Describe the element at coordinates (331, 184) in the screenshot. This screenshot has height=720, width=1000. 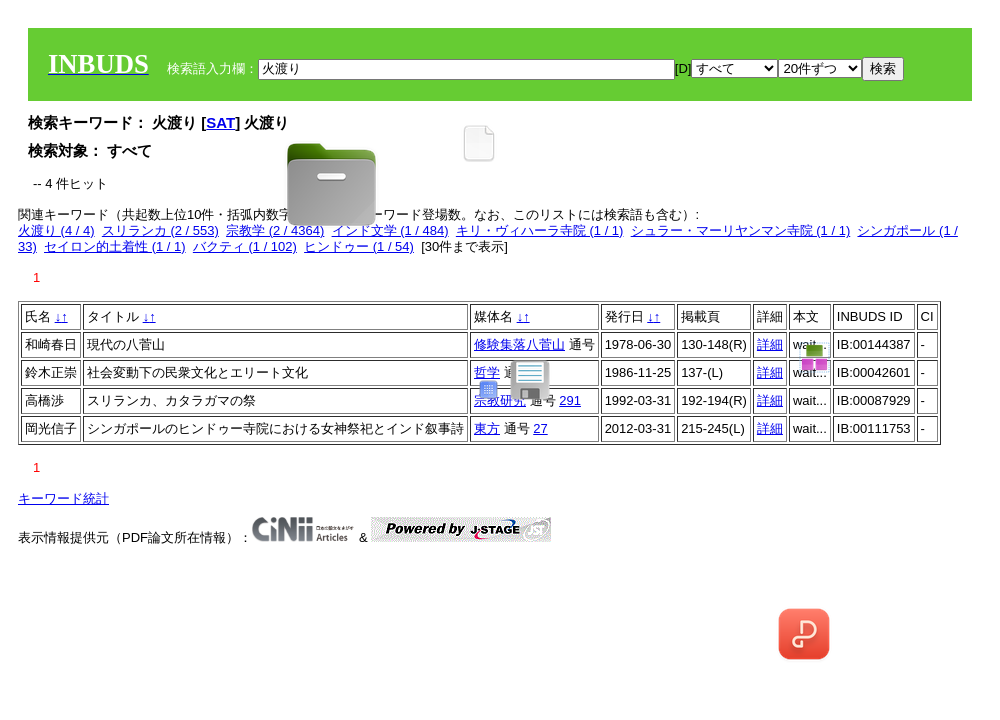
I see `open the file manager app` at that location.